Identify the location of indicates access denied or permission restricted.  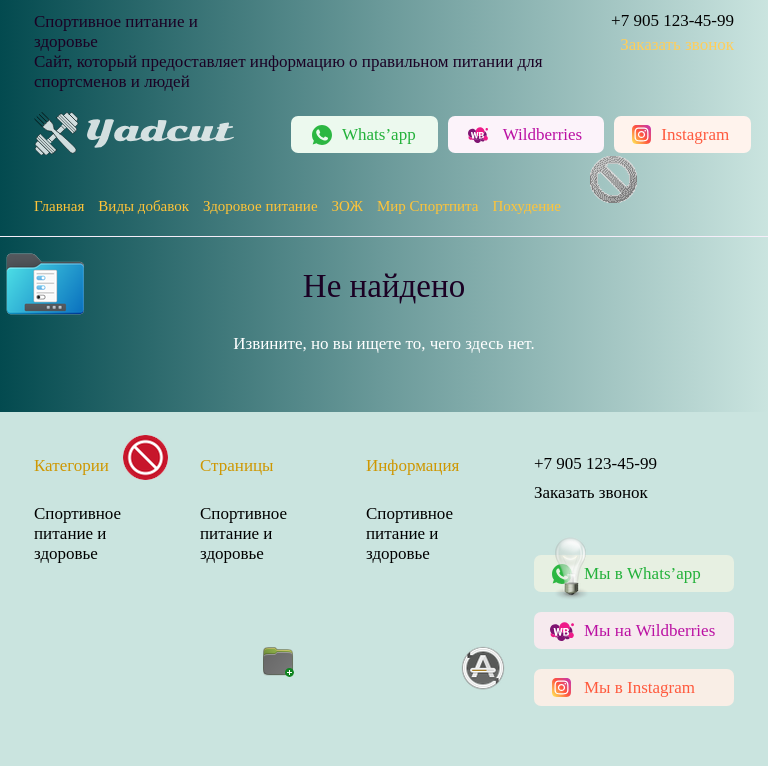
(613, 179).